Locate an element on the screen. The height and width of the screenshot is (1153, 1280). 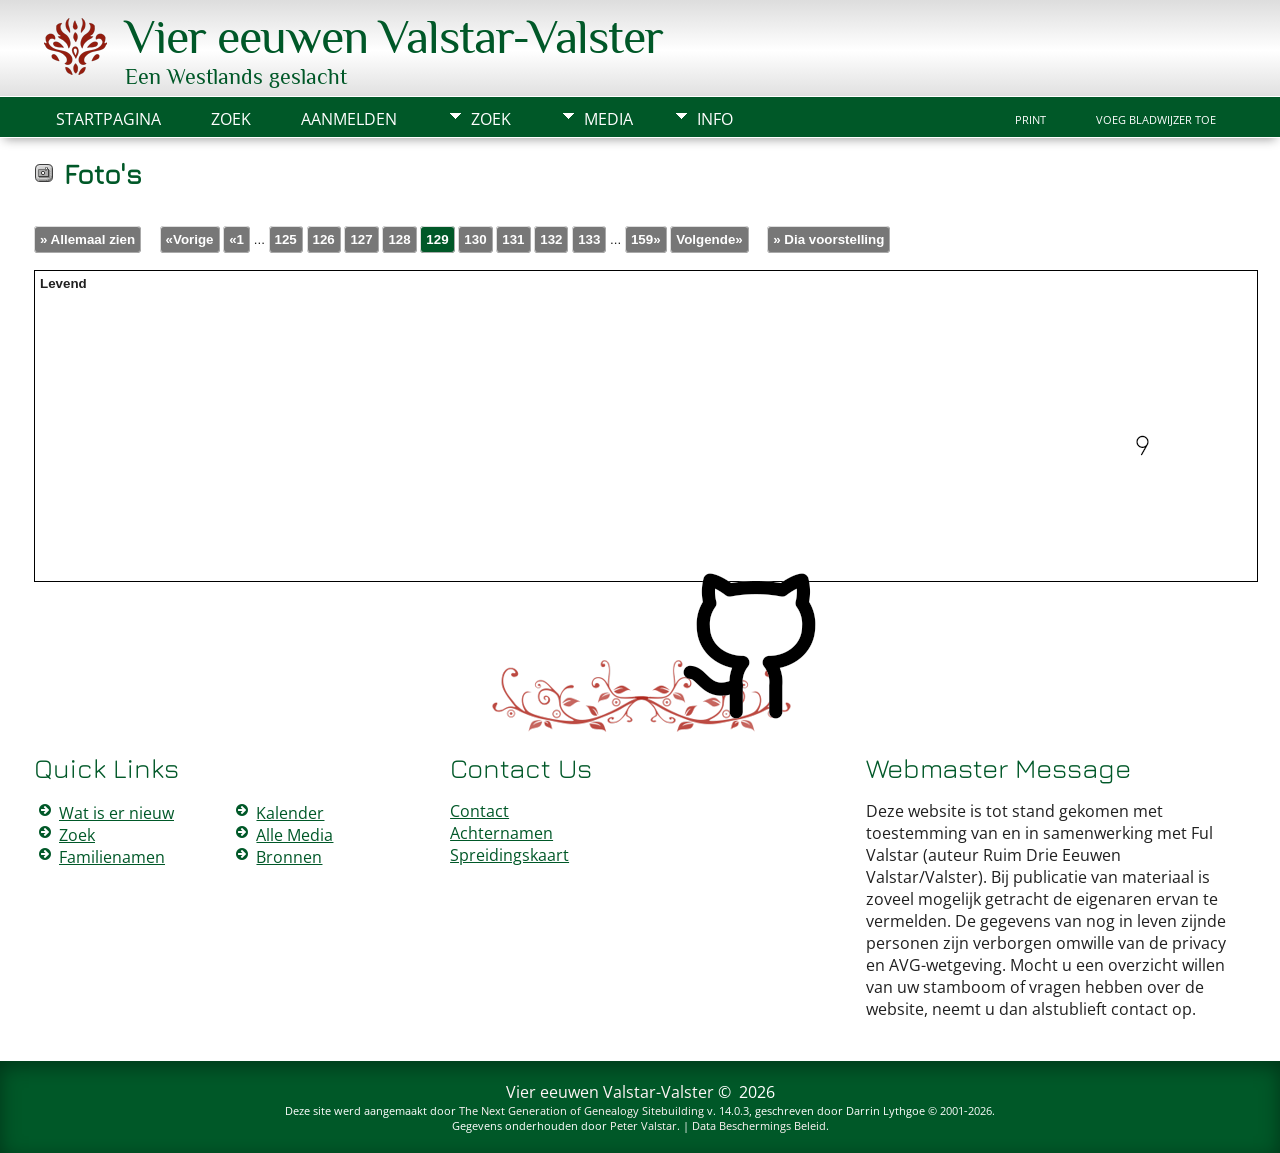
view project on github is located at coordinates (756, 646).